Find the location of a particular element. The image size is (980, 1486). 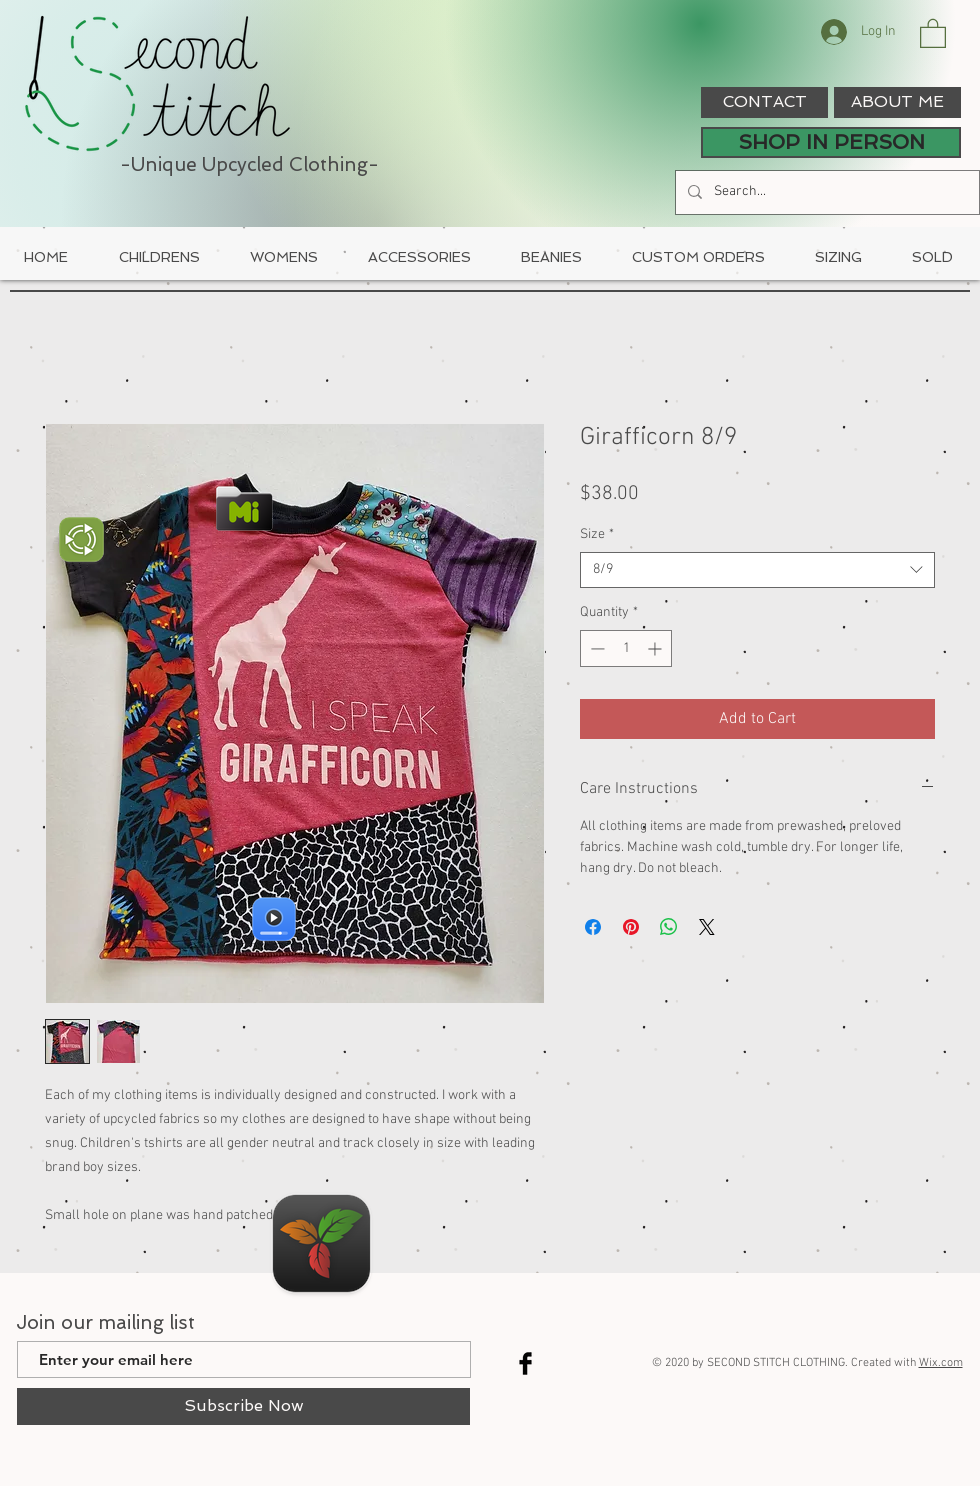

open misskey files folder is located at coordinates (244, 510).